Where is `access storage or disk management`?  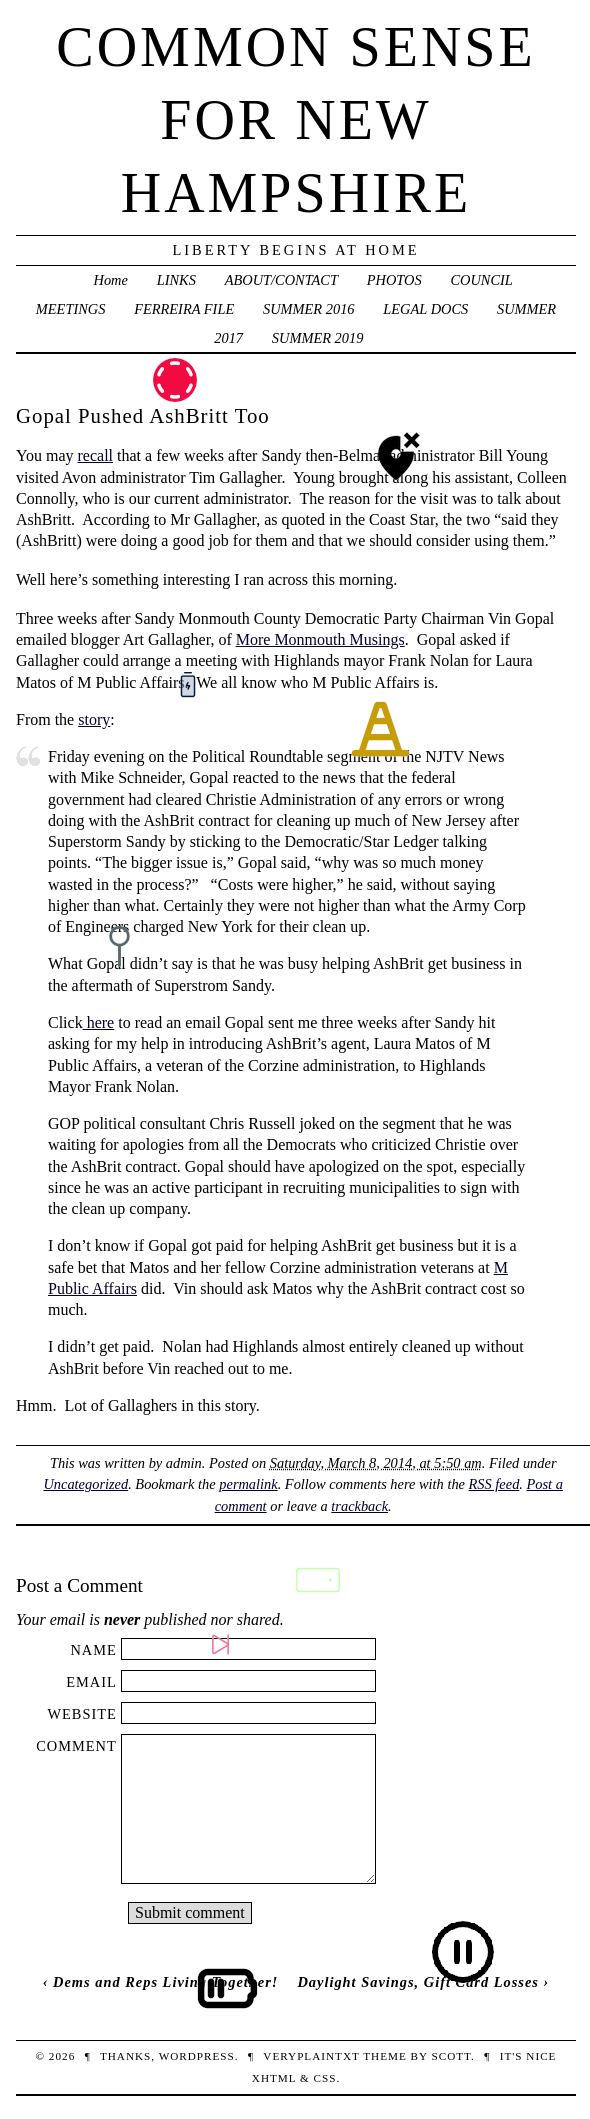
access storage or disk management is located at coordinates (318, 1580).